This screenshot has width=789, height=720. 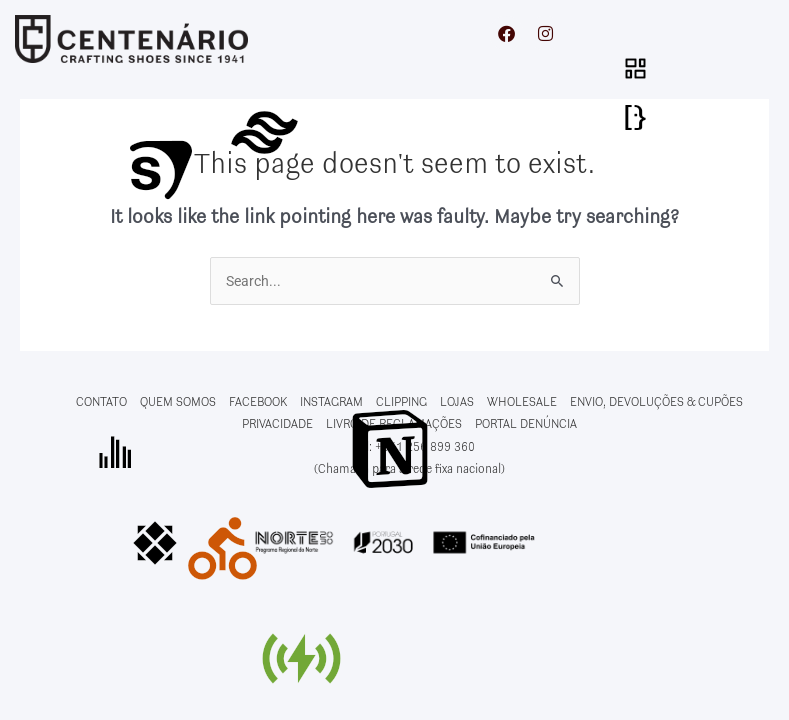 I want to click on view grouped bar chart data, so click(x=116, y=453).